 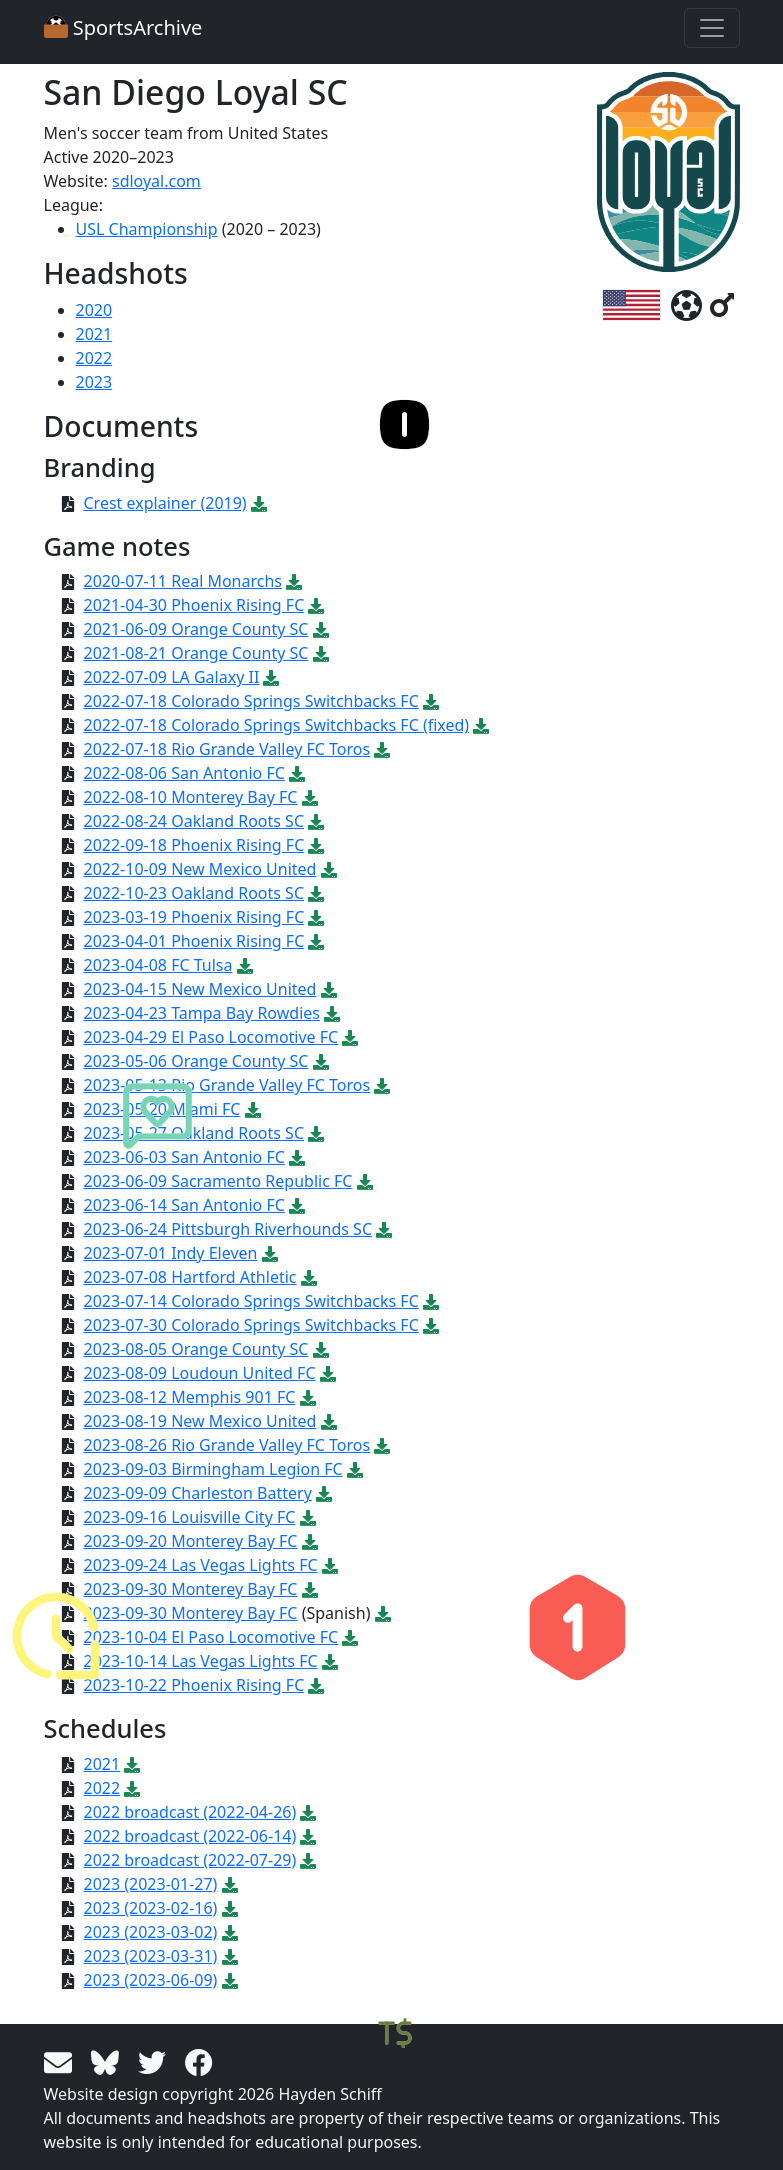 I want to click on indicates step one in a multi-step process, so click(x=577, y=1627).